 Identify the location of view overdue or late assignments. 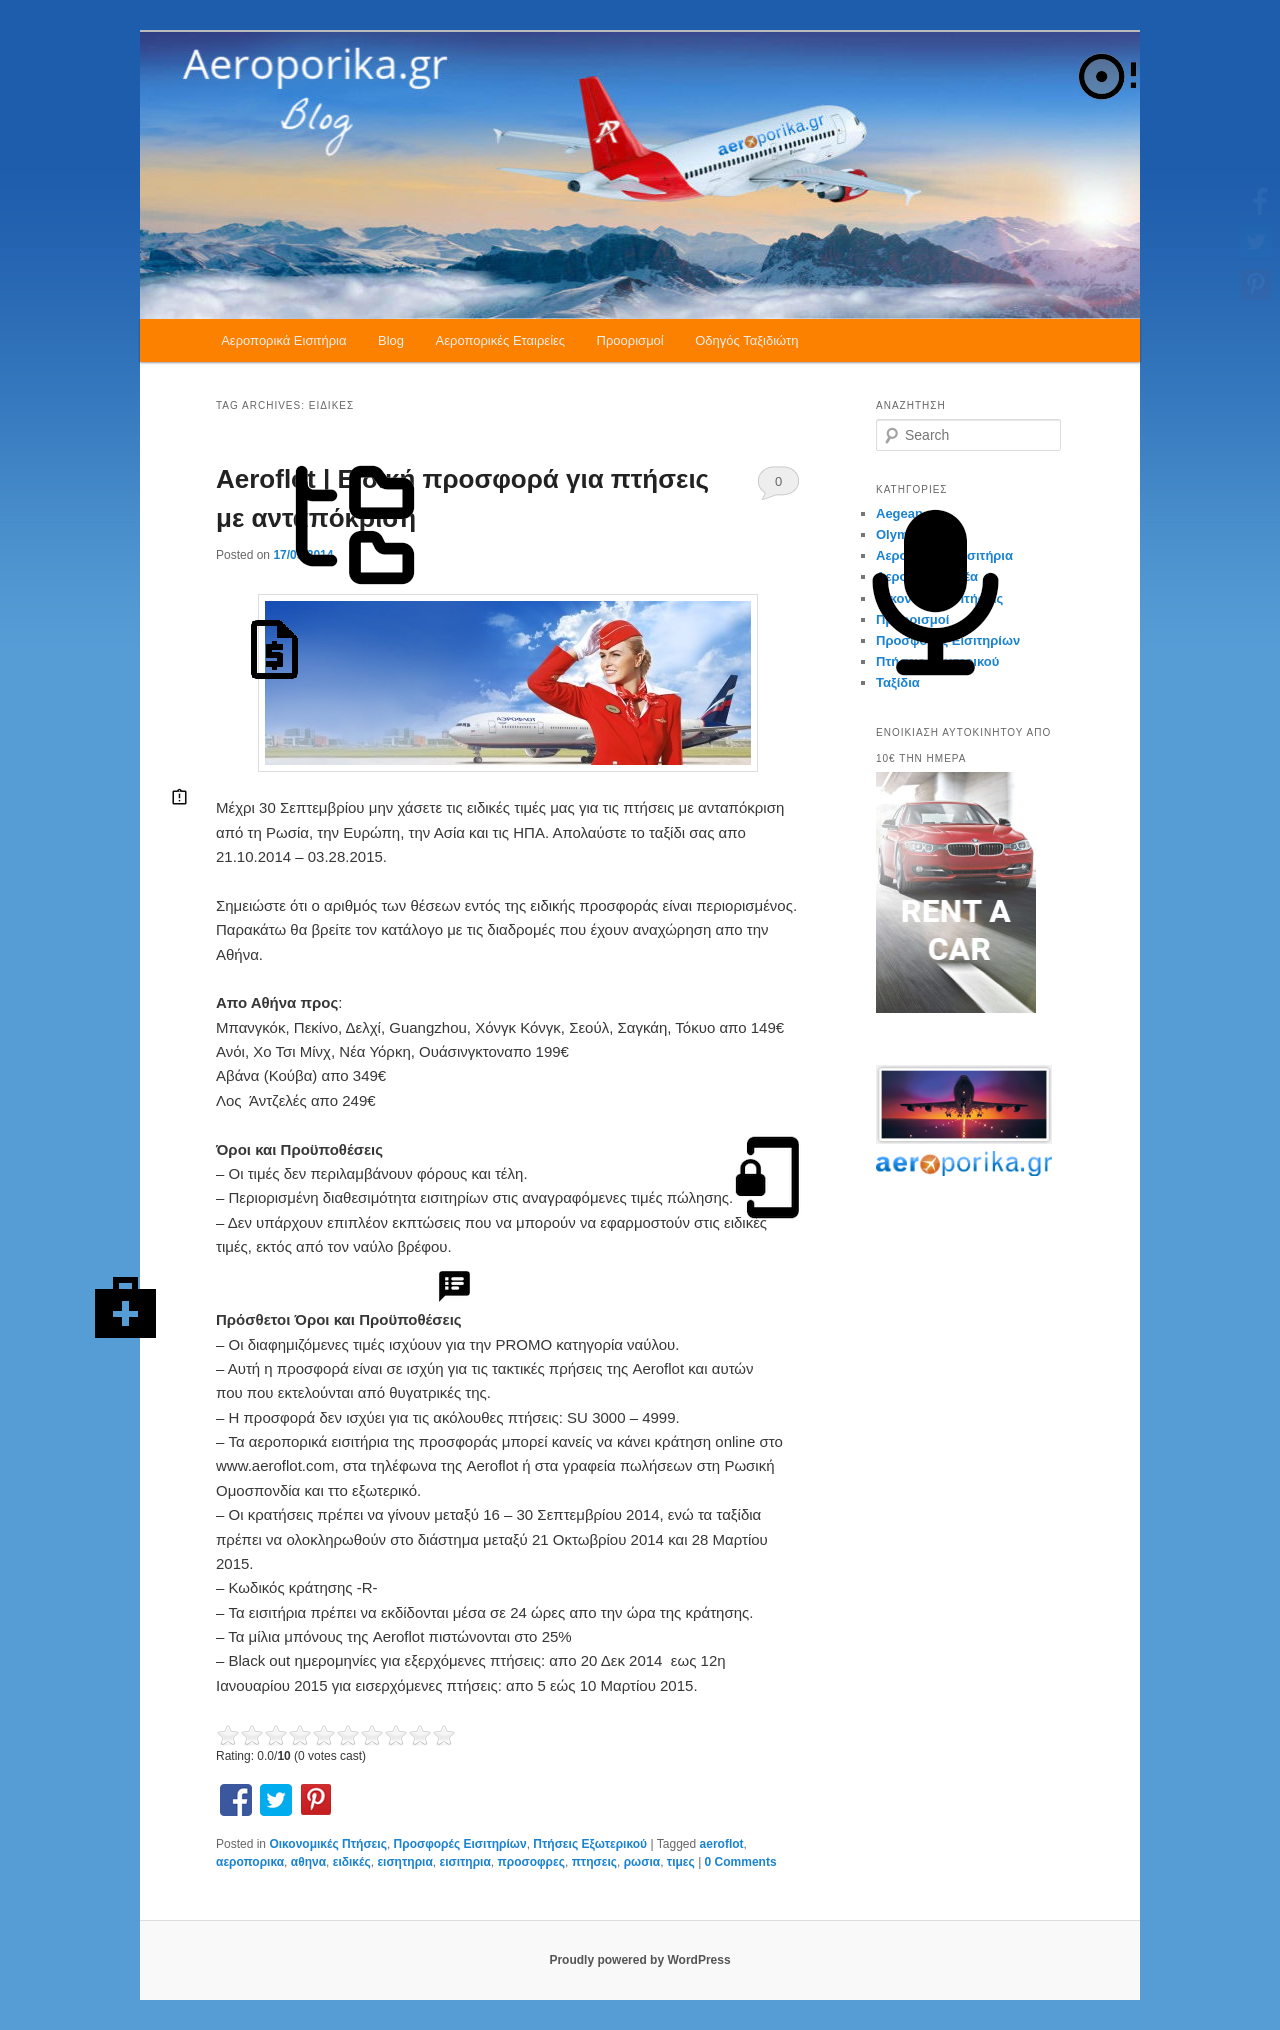
(179, 797).